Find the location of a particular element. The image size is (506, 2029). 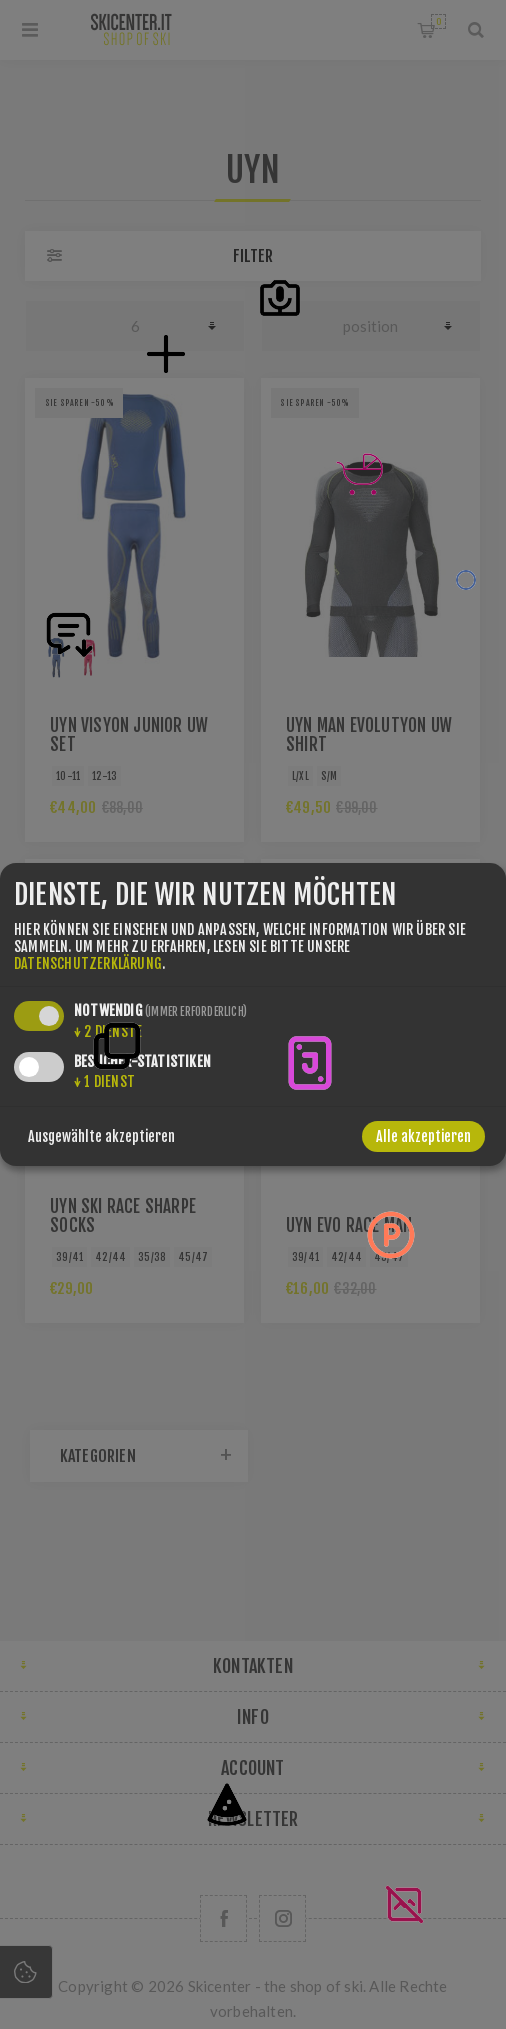

visit Product Hunt website is located at coordinates (391, 1235).